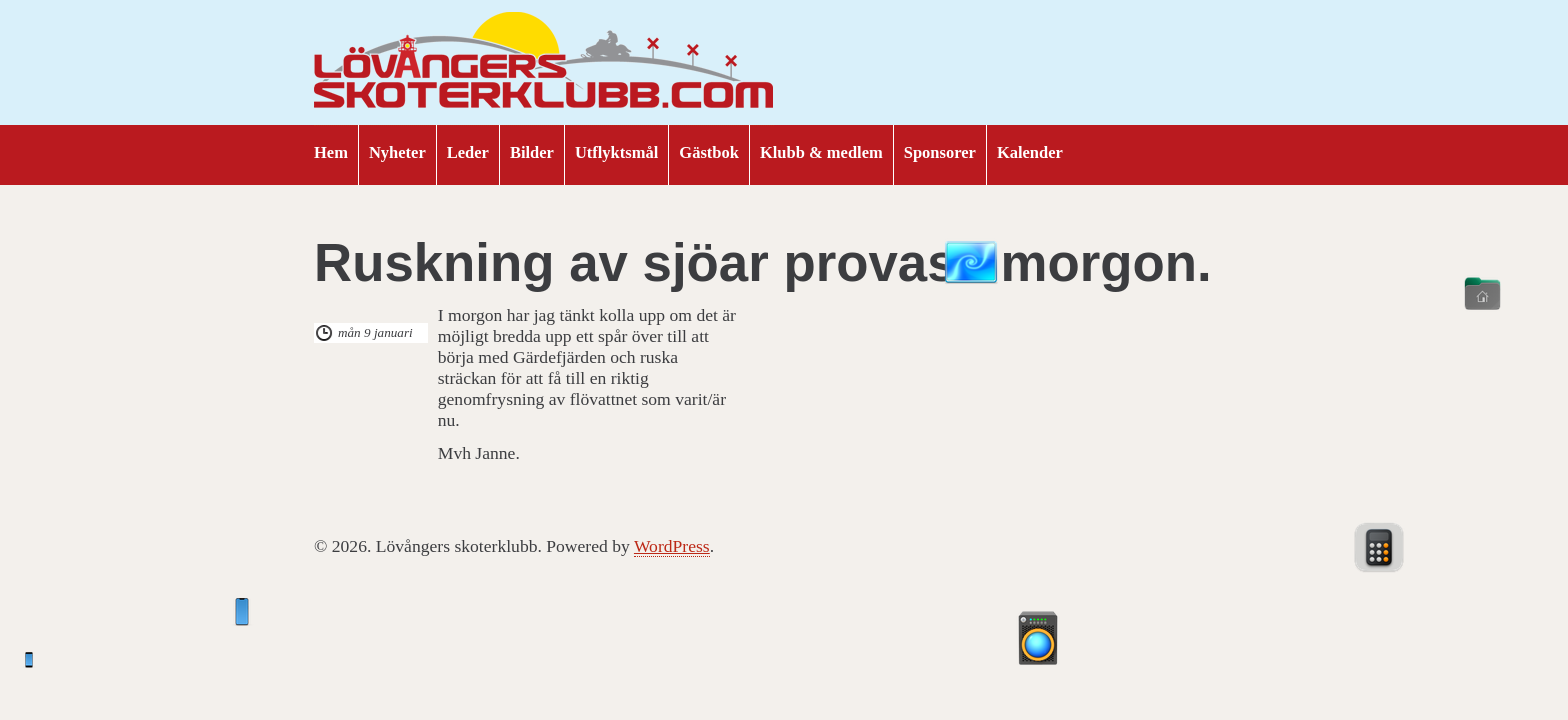  What do you see at coordinates (29, 660) in the screenshot?
I see `iPhone 7 Plus device icon` at bounding box center [29, 660].